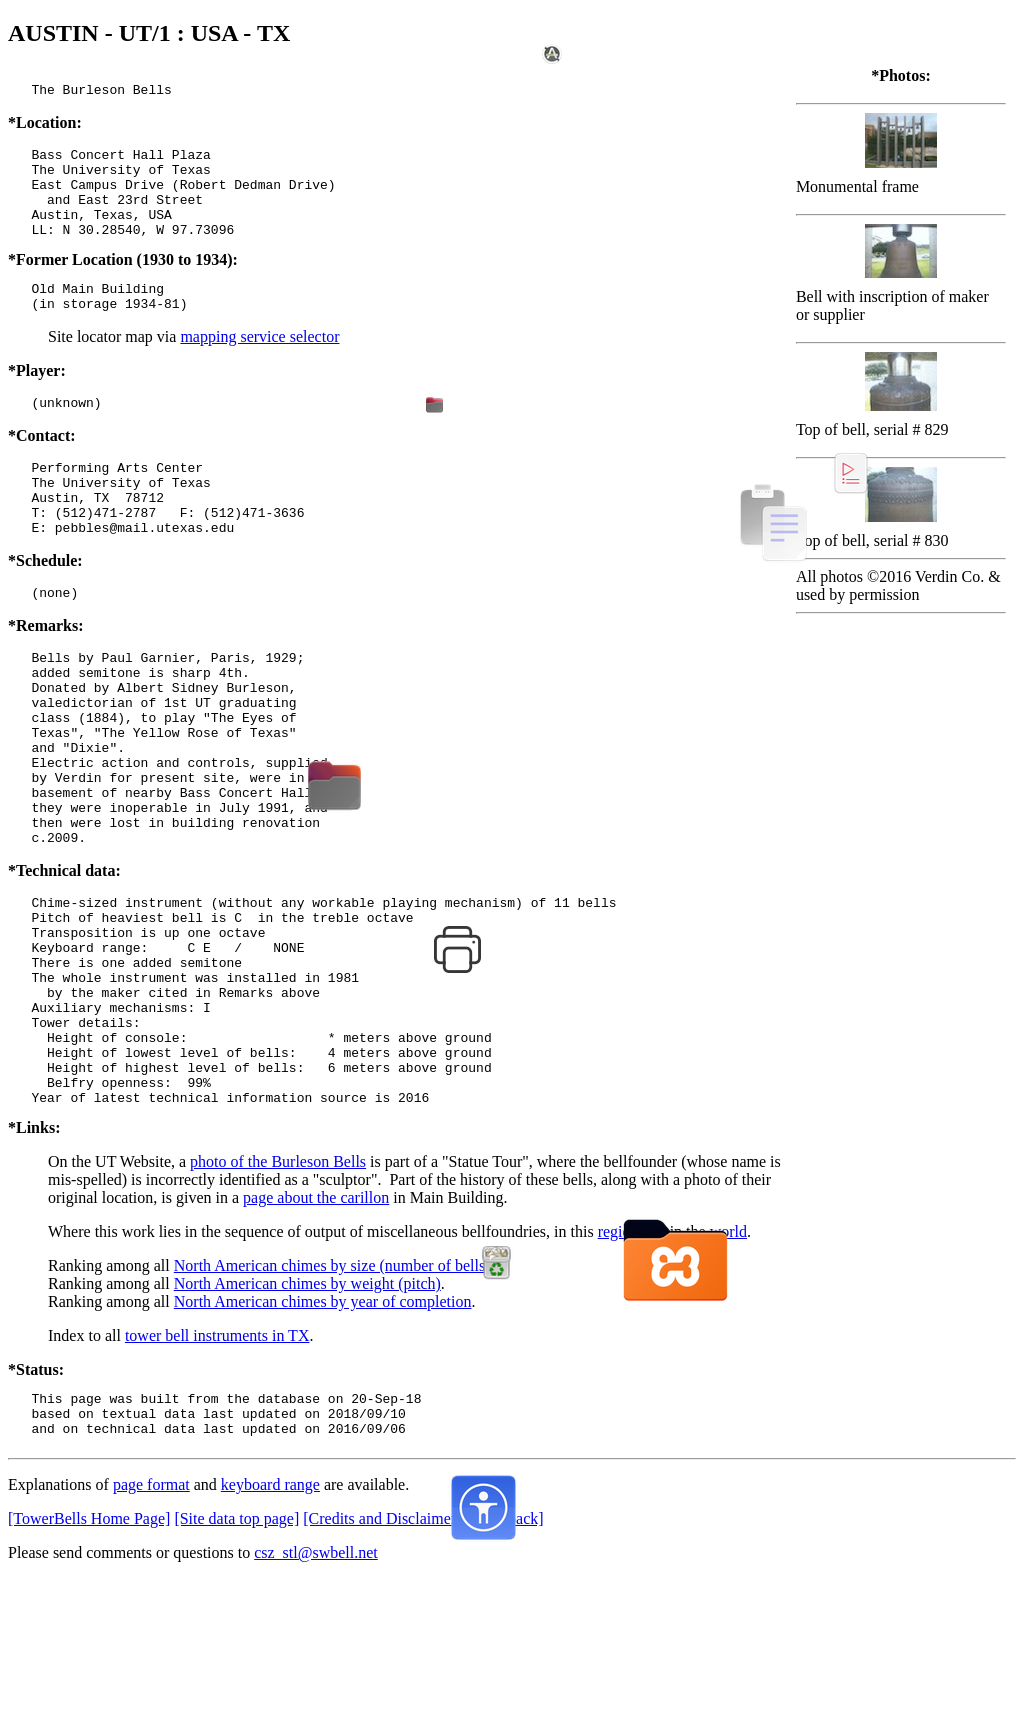 The height and width of the screenshot is (1716, 1024). What do you see at coordinates (851, 473) in the screenshot?
I see `an audio playlist file` at bounding box center [851, 473].